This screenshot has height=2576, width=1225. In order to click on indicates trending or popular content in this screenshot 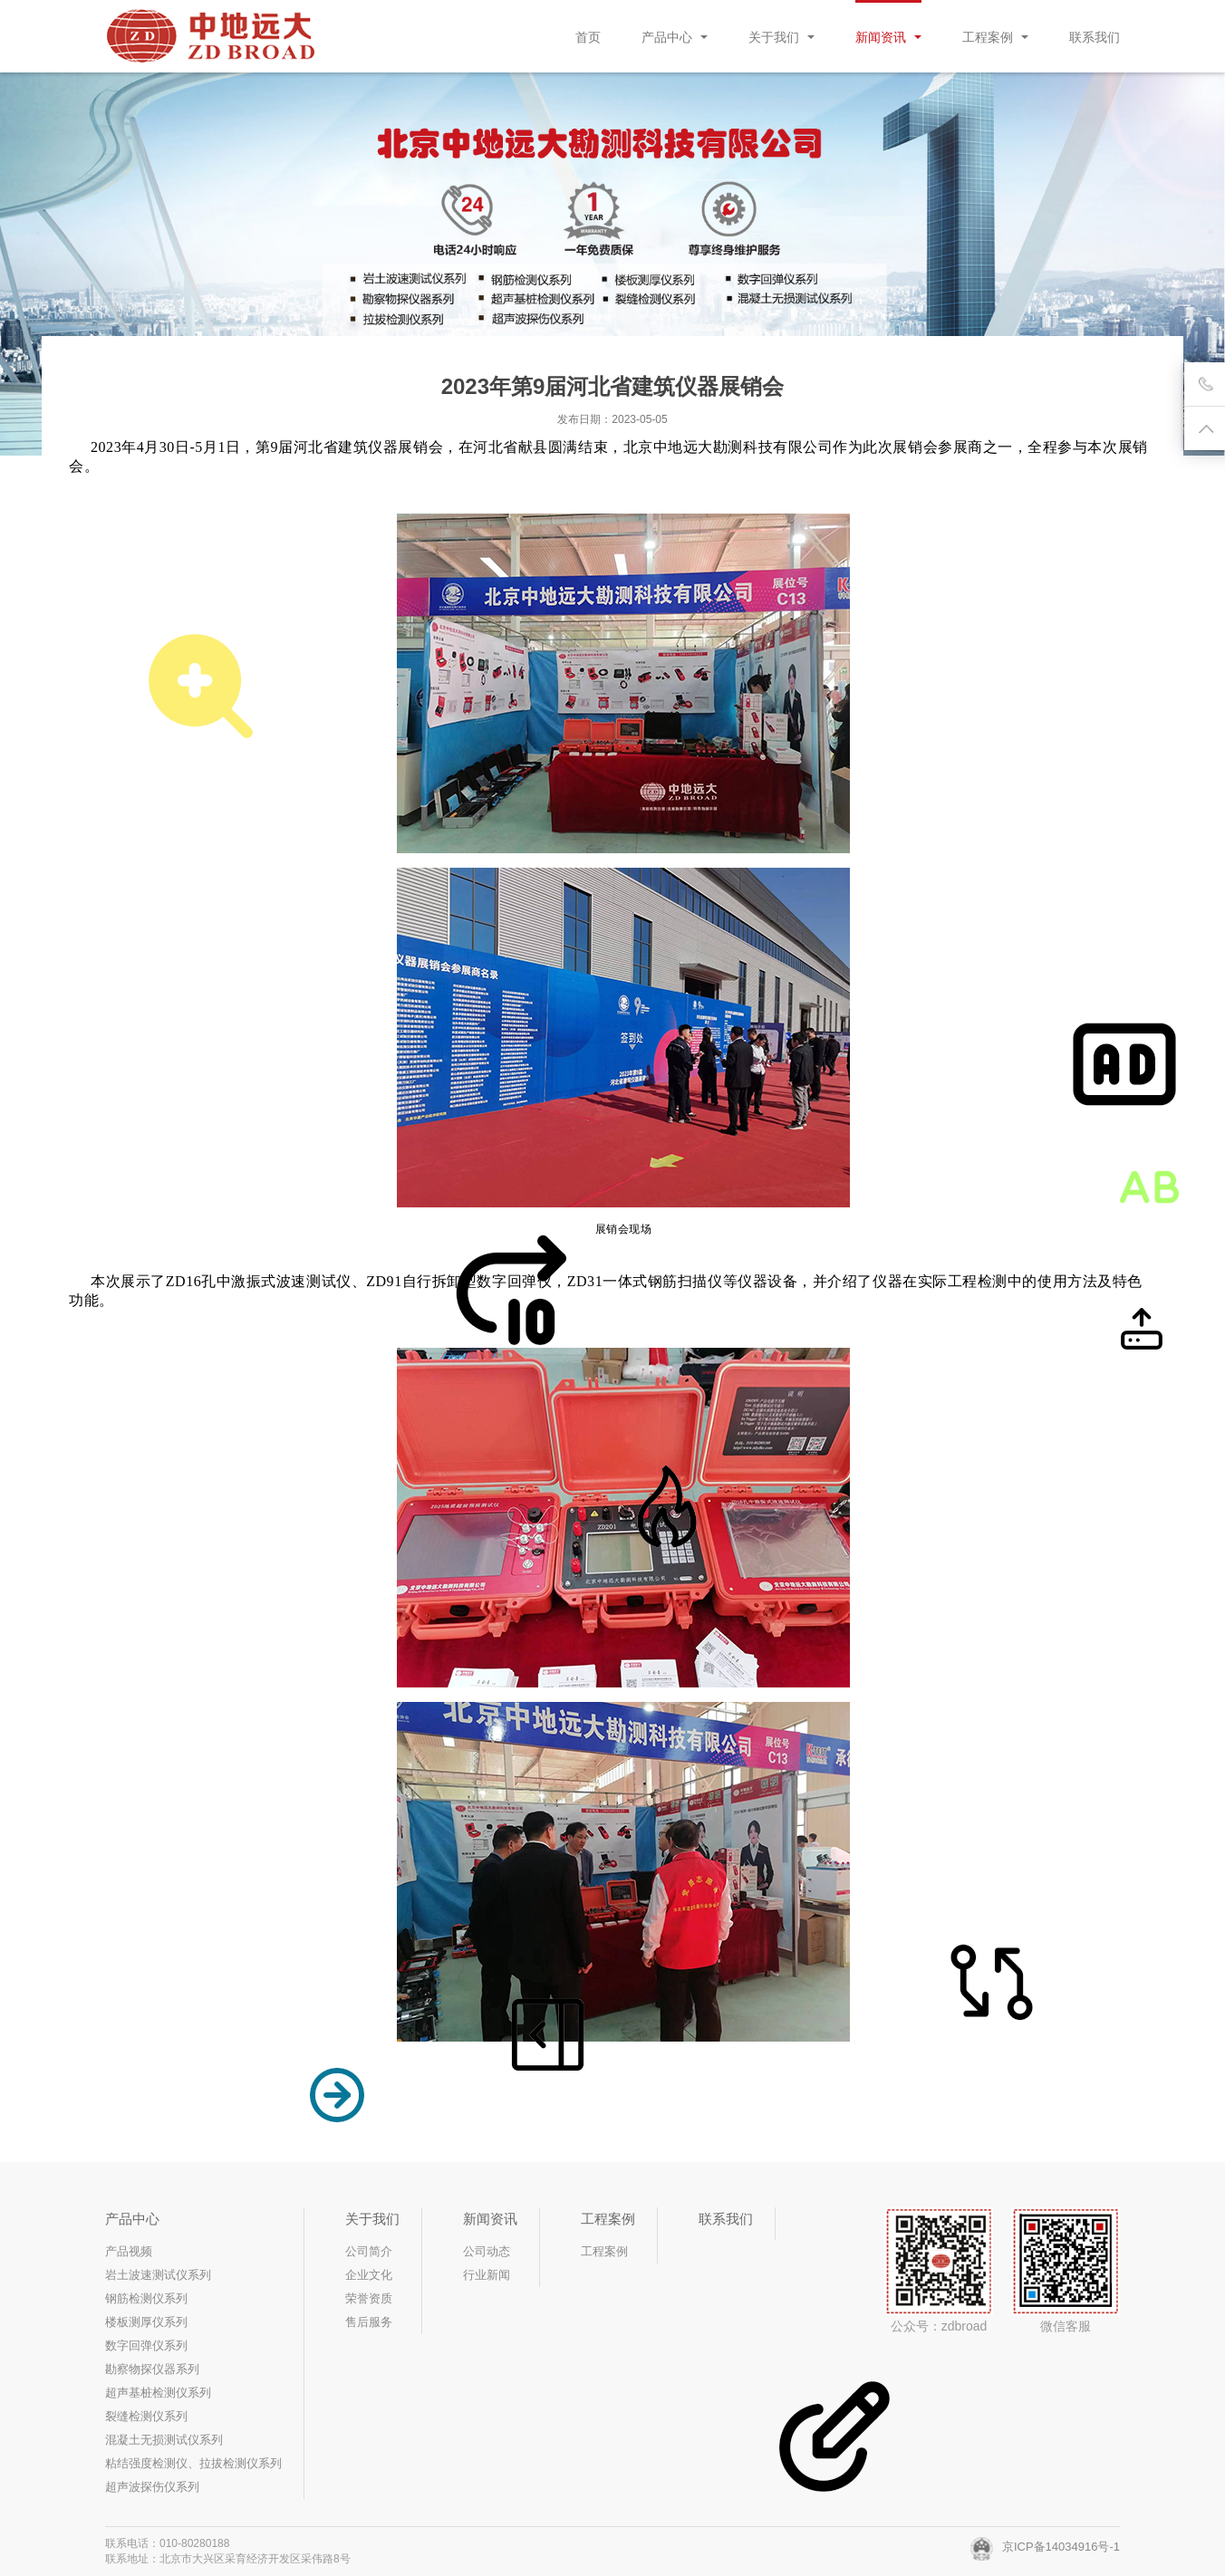, I will do `click(667, 1506)`.